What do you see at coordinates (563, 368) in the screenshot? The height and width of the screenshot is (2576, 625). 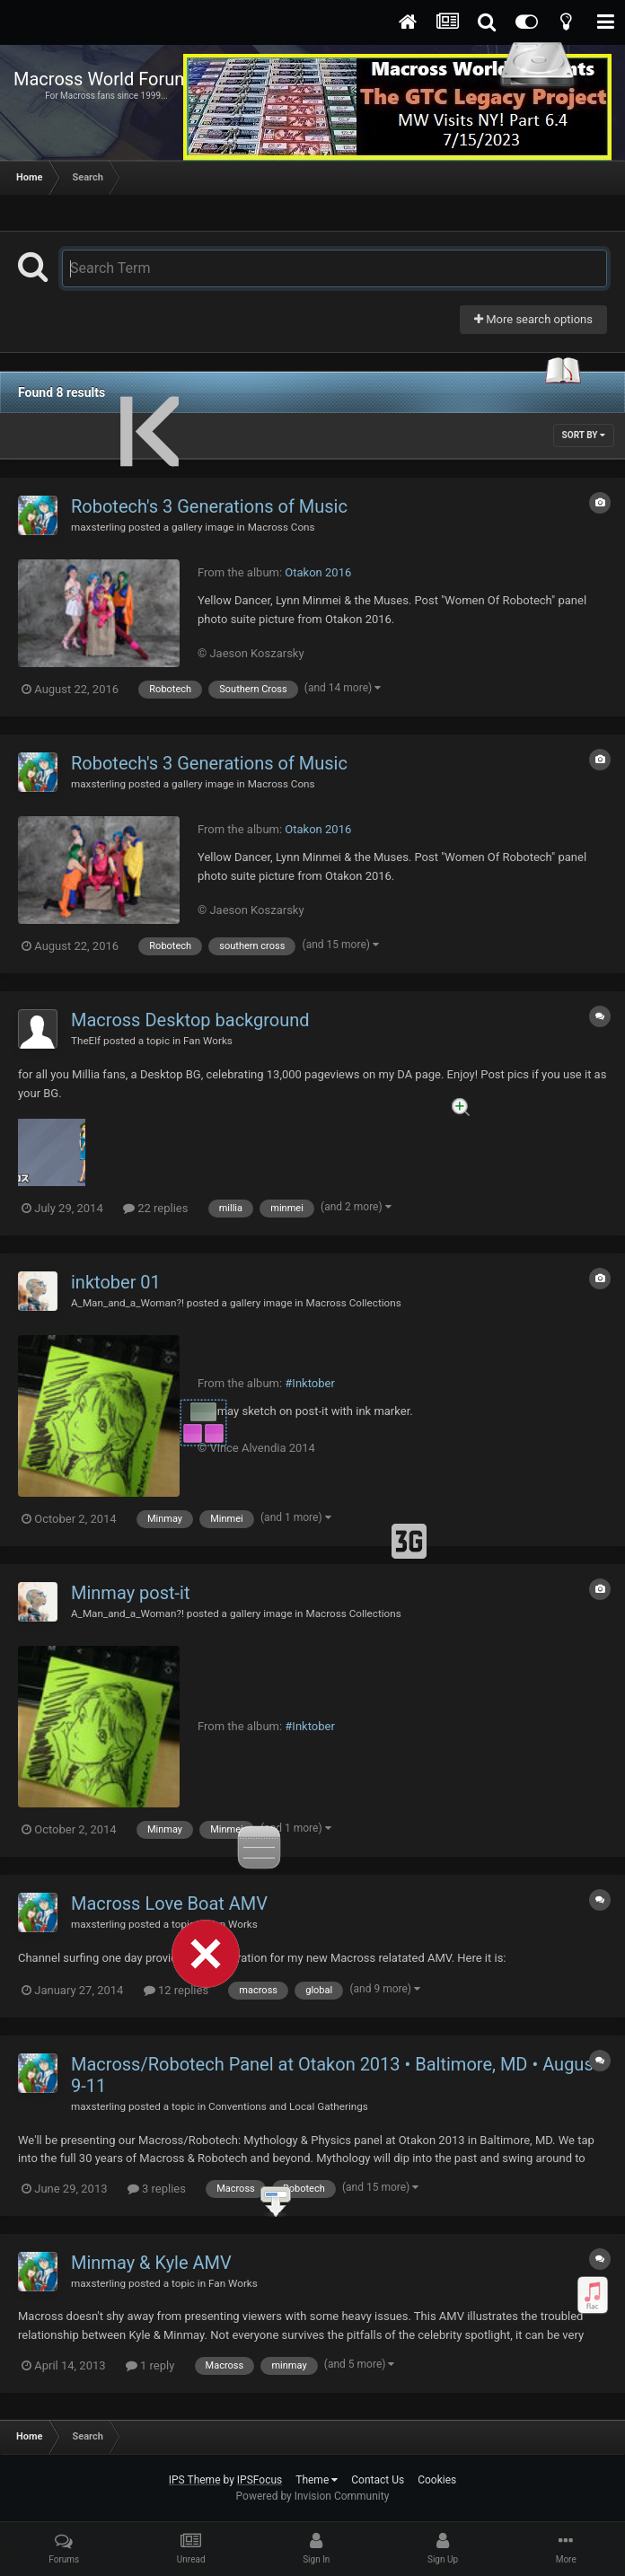 I see `open the dictionary application` at bounding box center [563, 368].